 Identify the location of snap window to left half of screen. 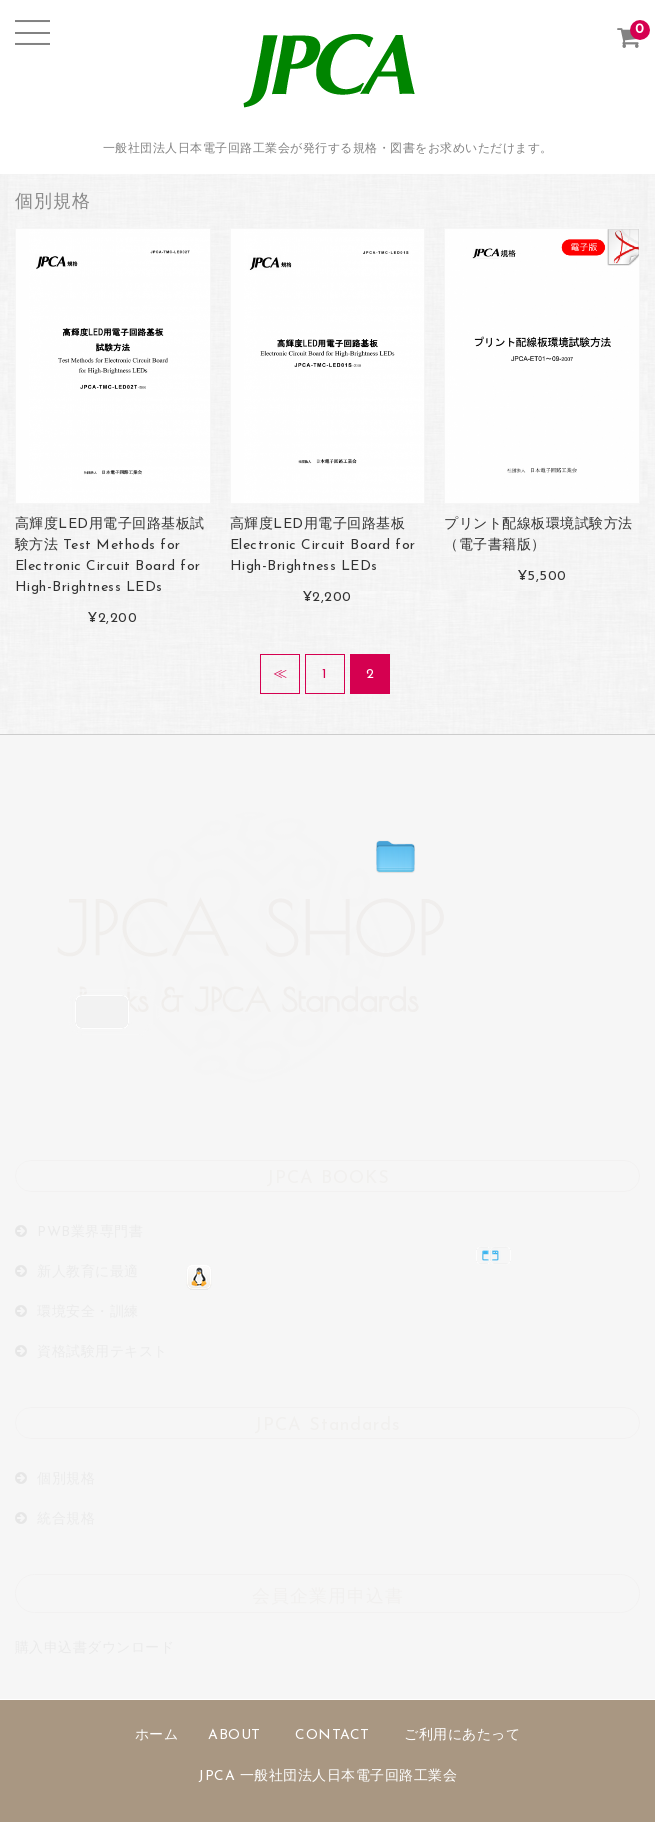
(493, 1255).